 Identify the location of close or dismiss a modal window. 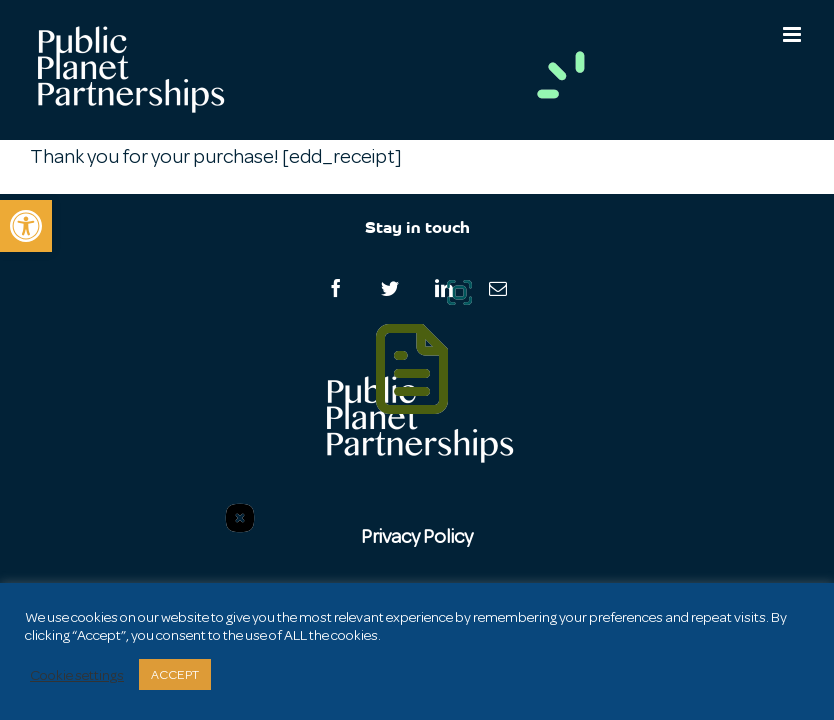
(240, 518).